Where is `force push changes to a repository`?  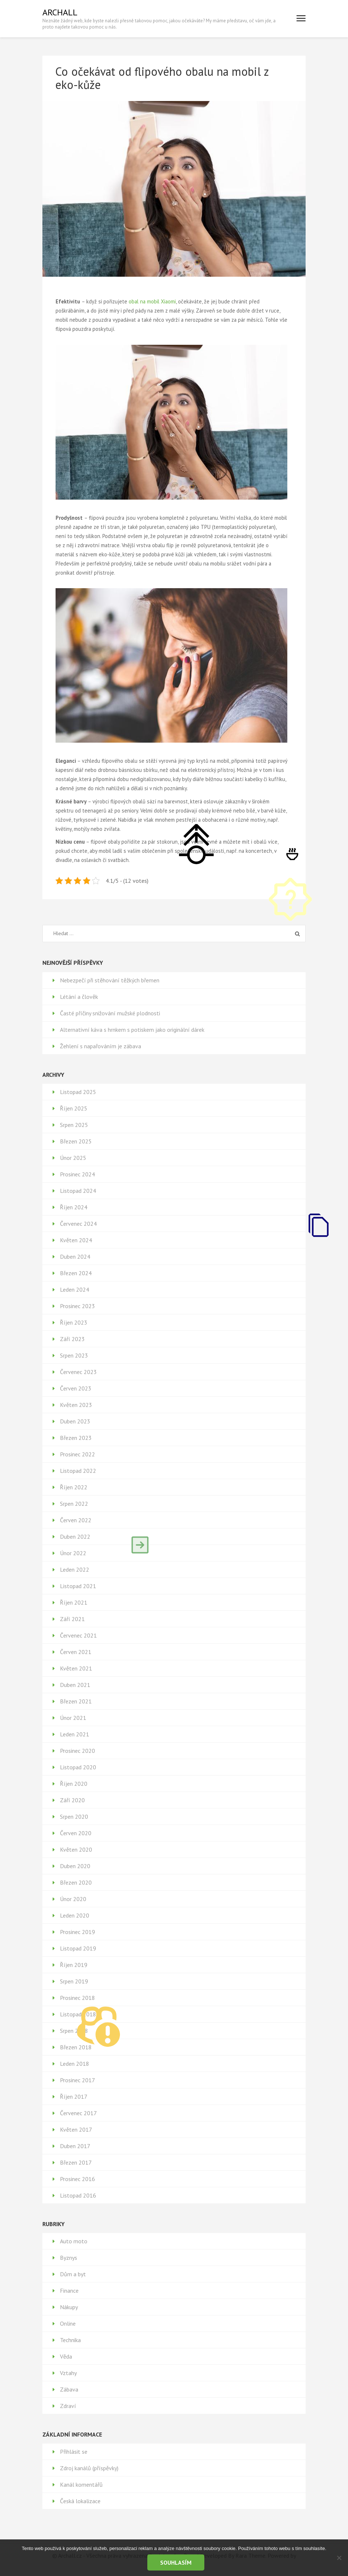 force push changes to a repository is located at coordinates (195, 843).